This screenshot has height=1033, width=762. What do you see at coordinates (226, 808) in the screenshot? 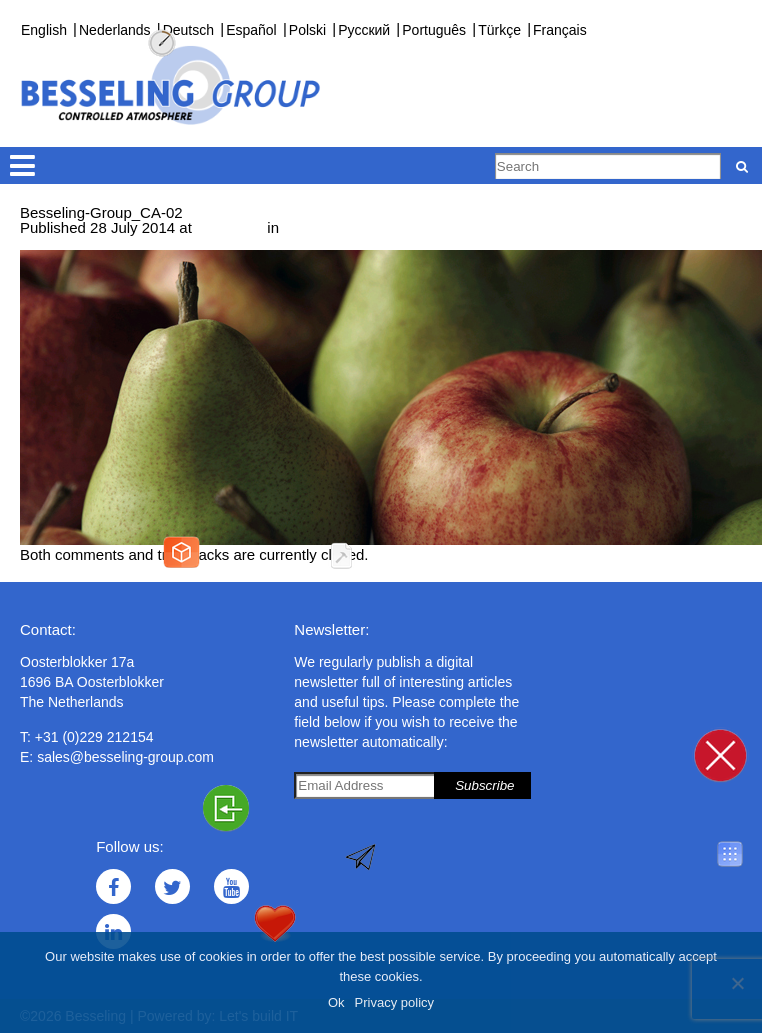
I see `log out of the current session` at bounding box center [226, 808].